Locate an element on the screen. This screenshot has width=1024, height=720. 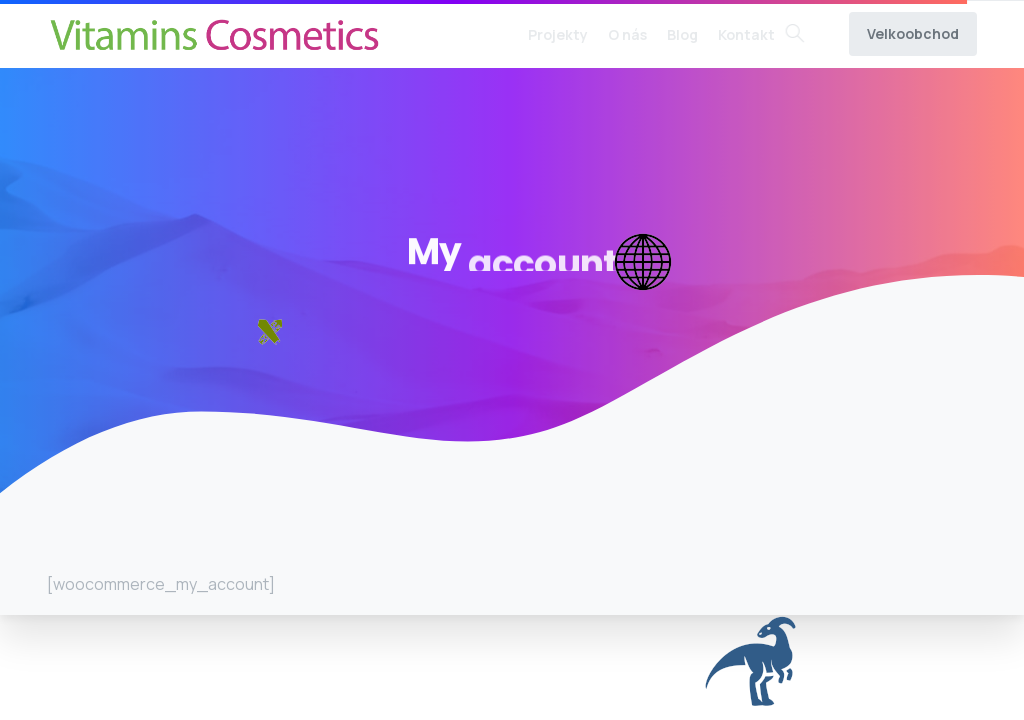
access global or international settings is located at coordinates (643, 262).